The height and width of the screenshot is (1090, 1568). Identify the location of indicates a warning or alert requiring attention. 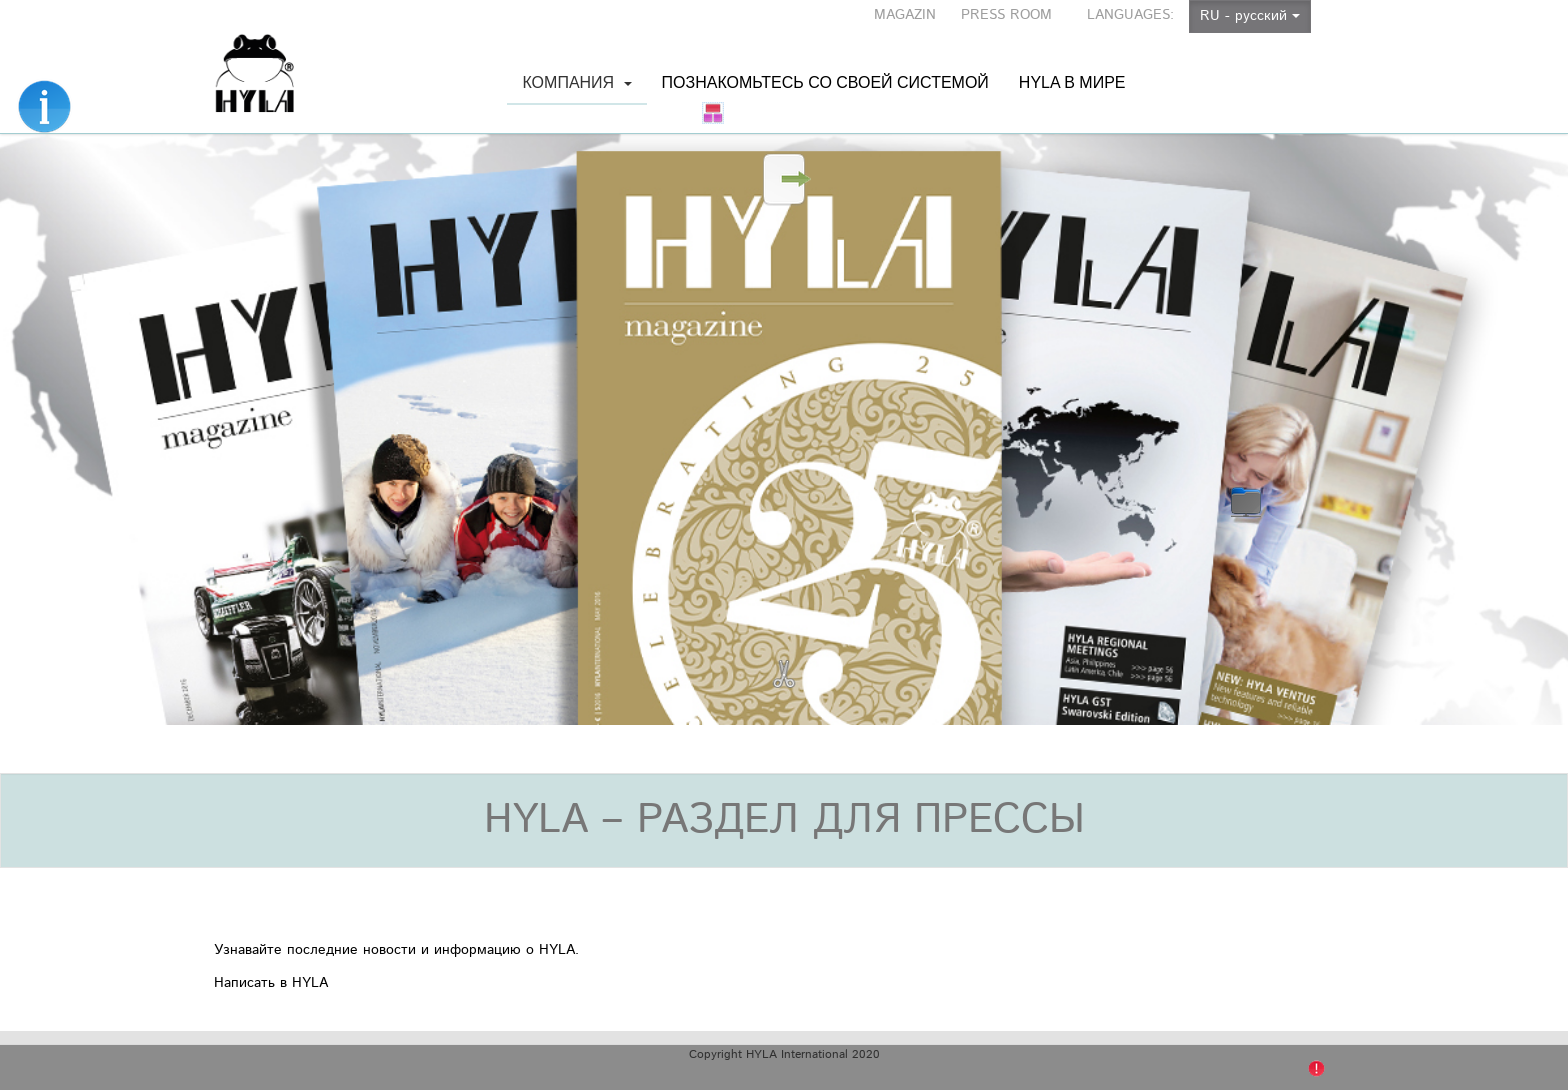
(1316, 1068).